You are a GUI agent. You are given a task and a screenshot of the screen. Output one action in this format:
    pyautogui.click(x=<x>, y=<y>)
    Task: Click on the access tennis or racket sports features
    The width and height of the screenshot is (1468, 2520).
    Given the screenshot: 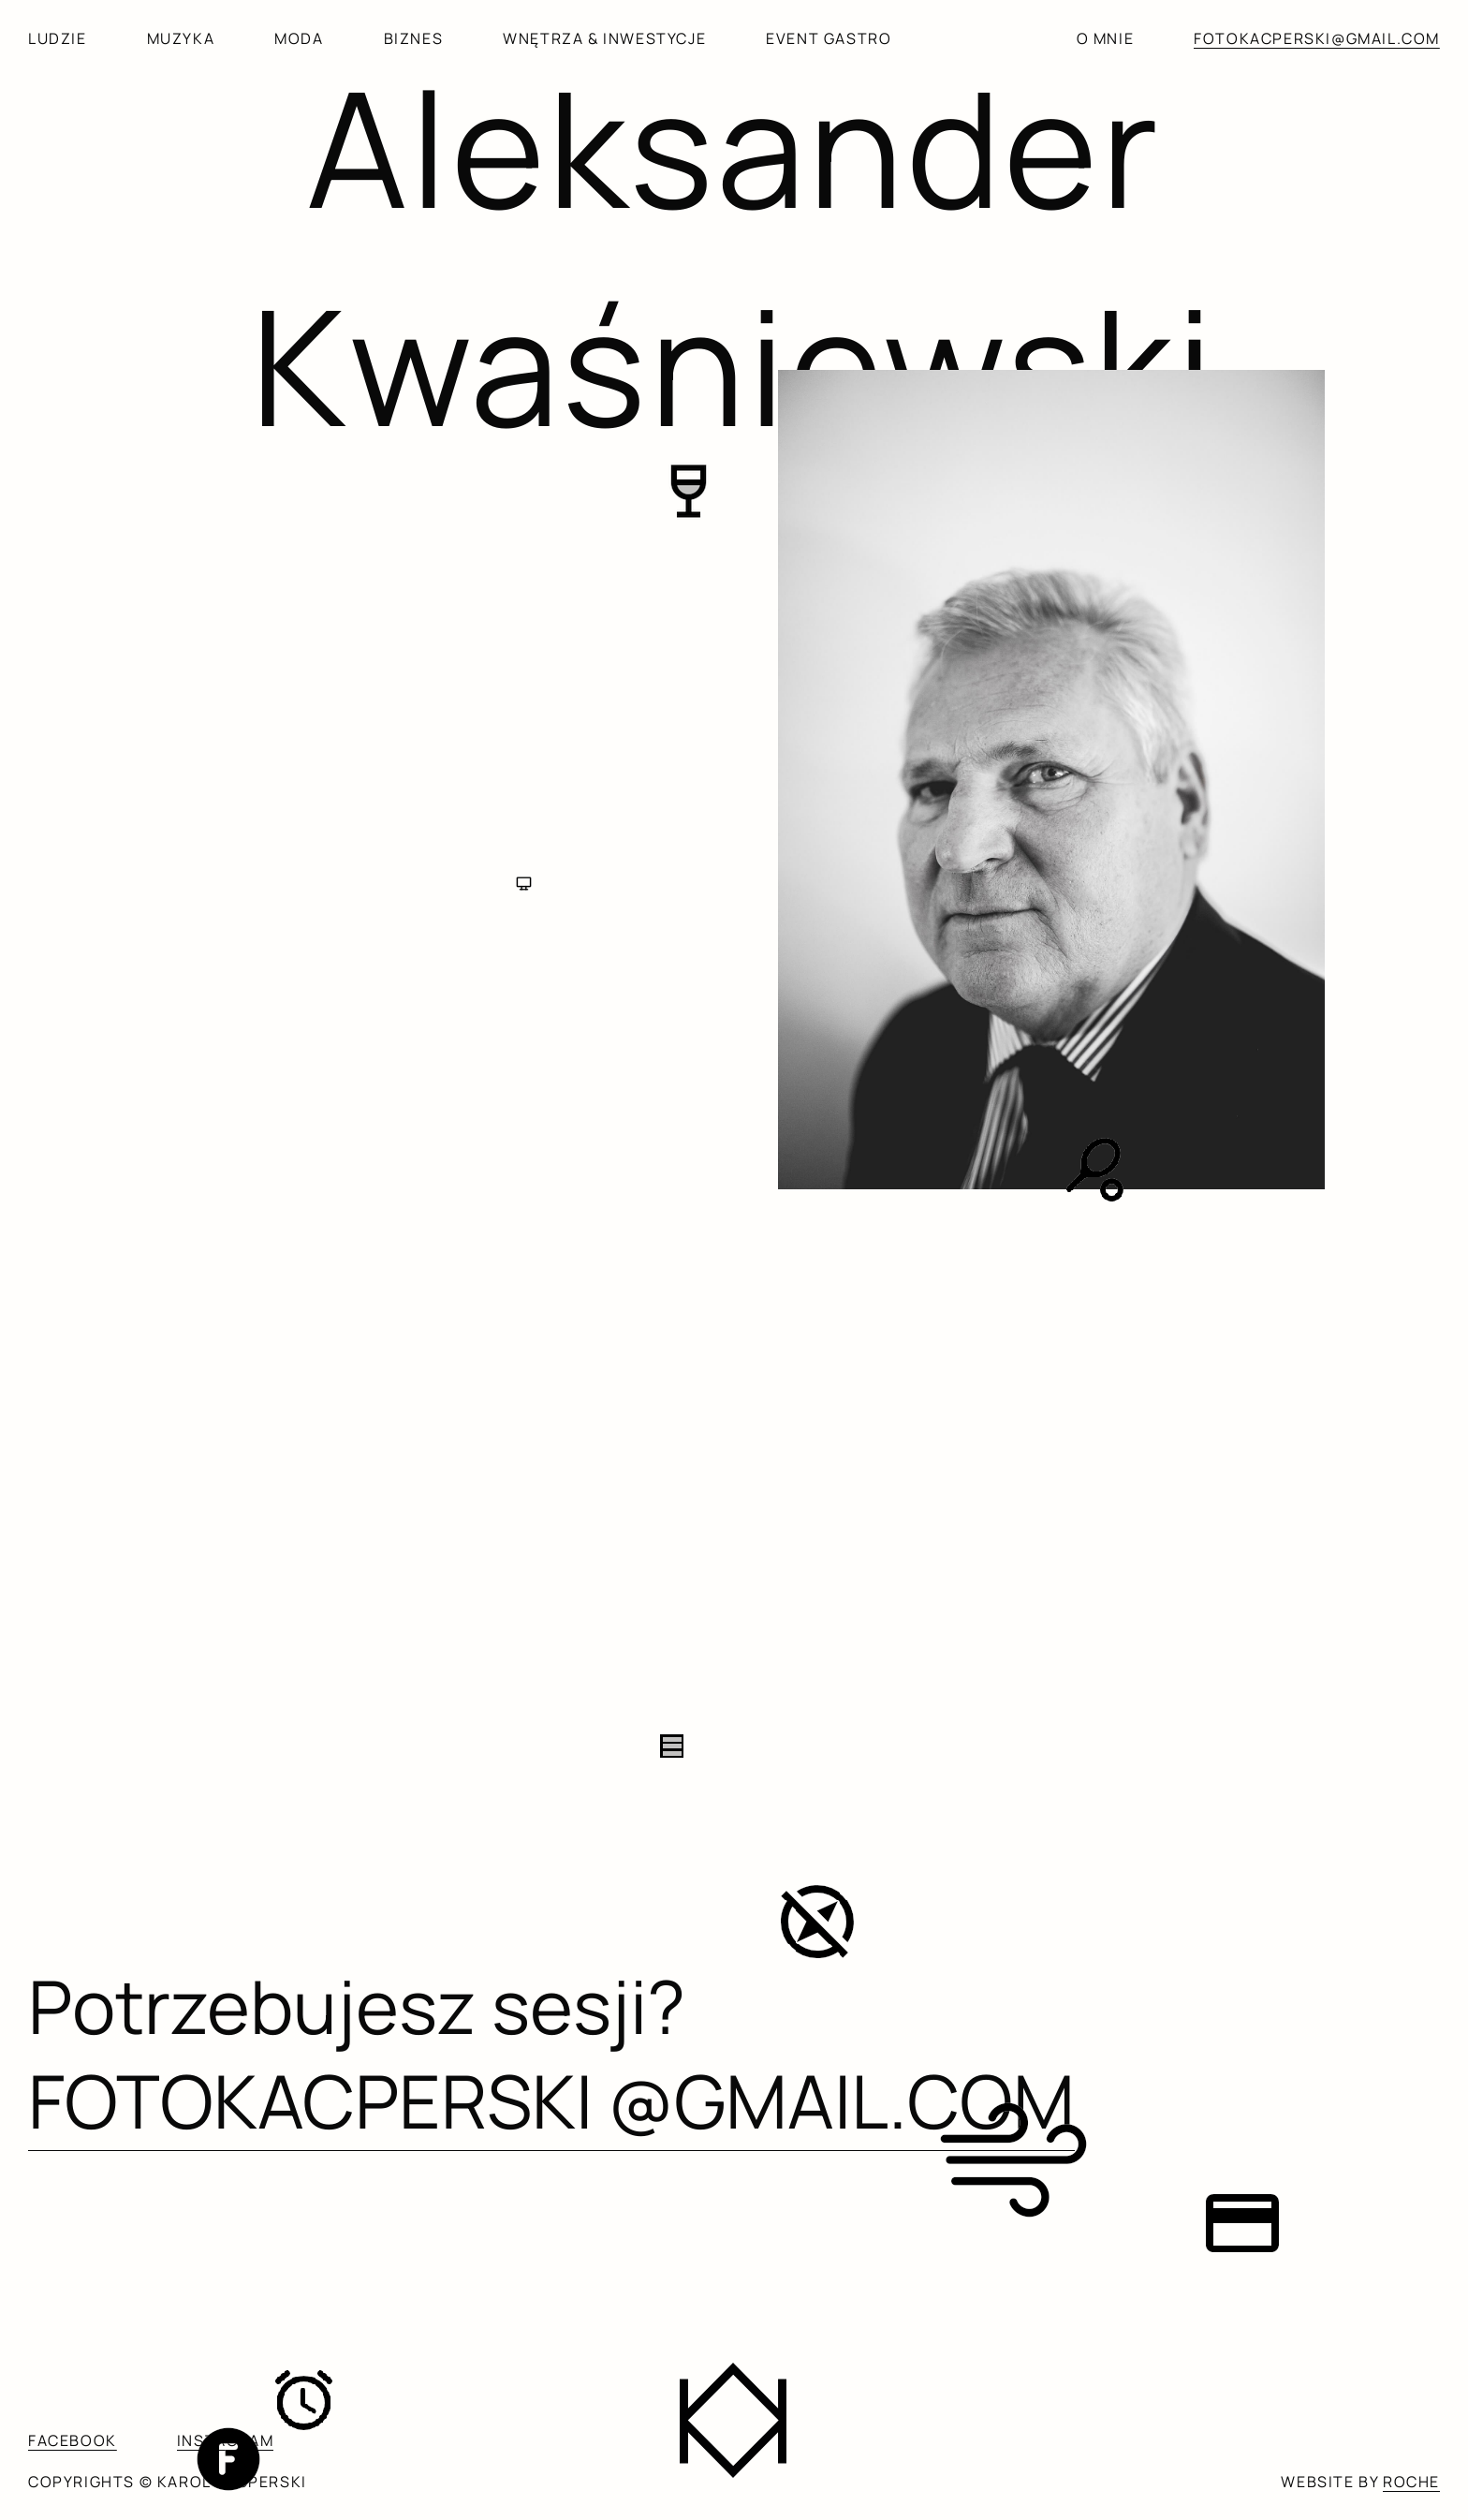 What is the action you would take?
    pyautogui.click(x=1094, y=1170)
    